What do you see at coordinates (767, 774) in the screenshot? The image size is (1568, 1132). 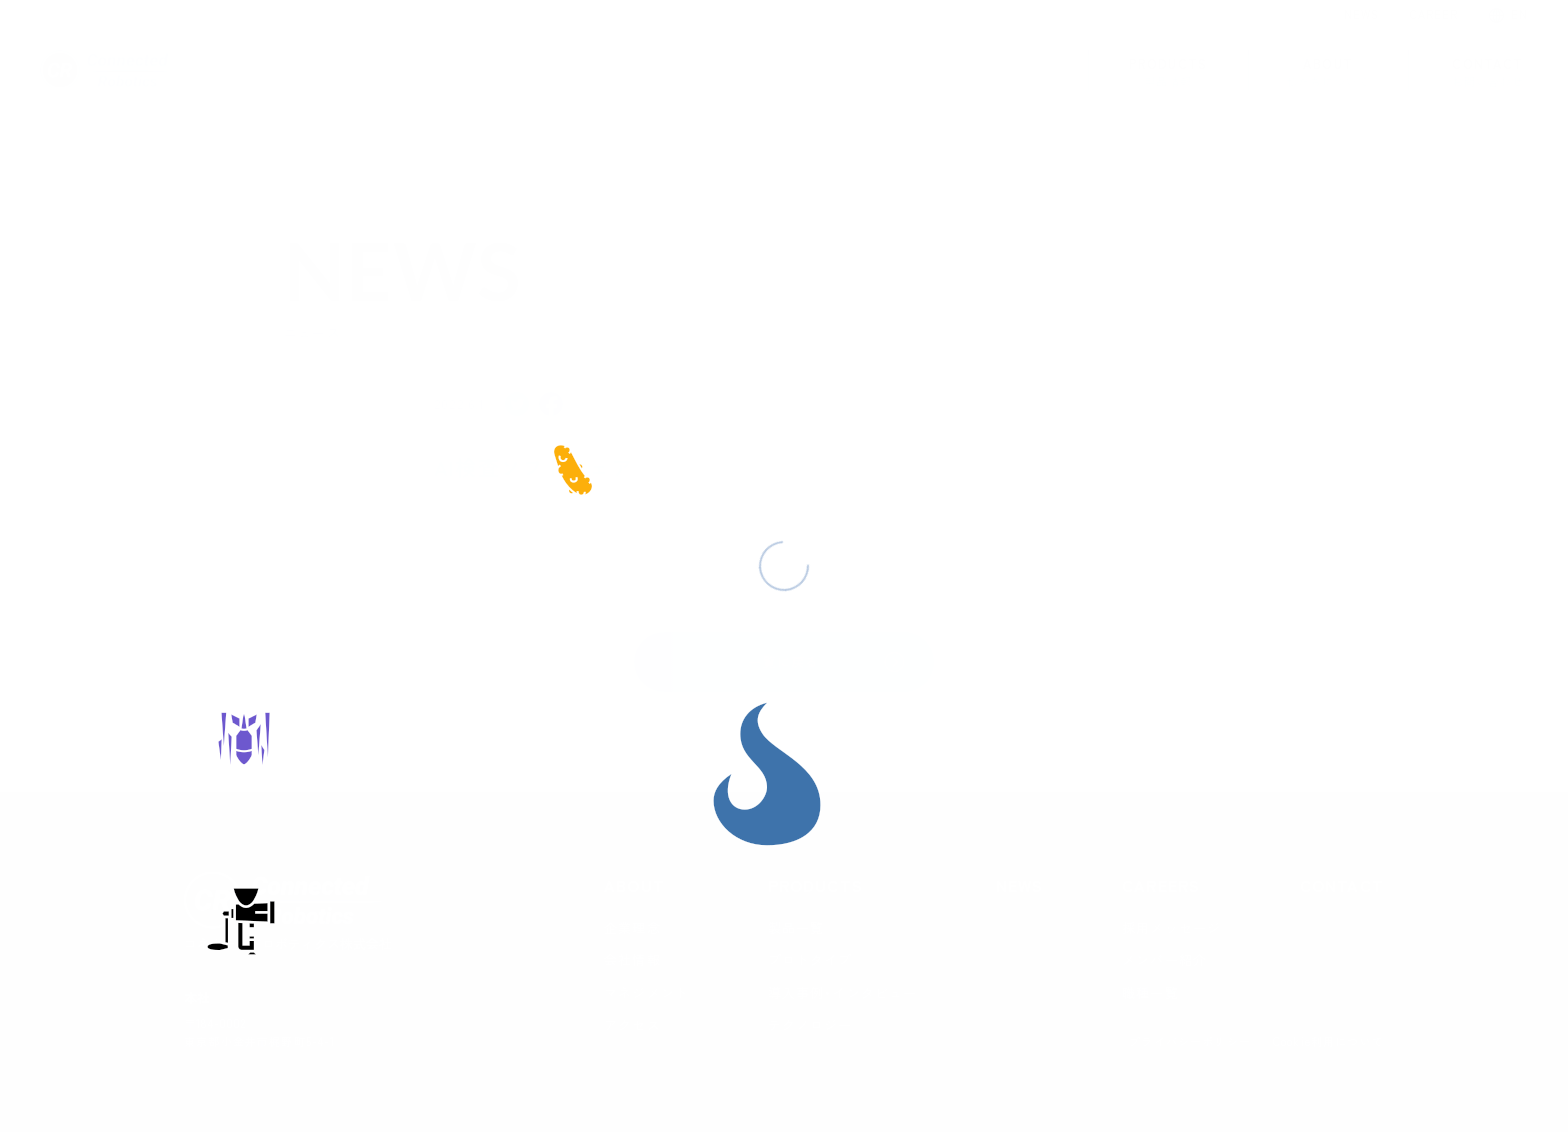 I see `indicates hot or trending content` at bounding box center [767, 774].